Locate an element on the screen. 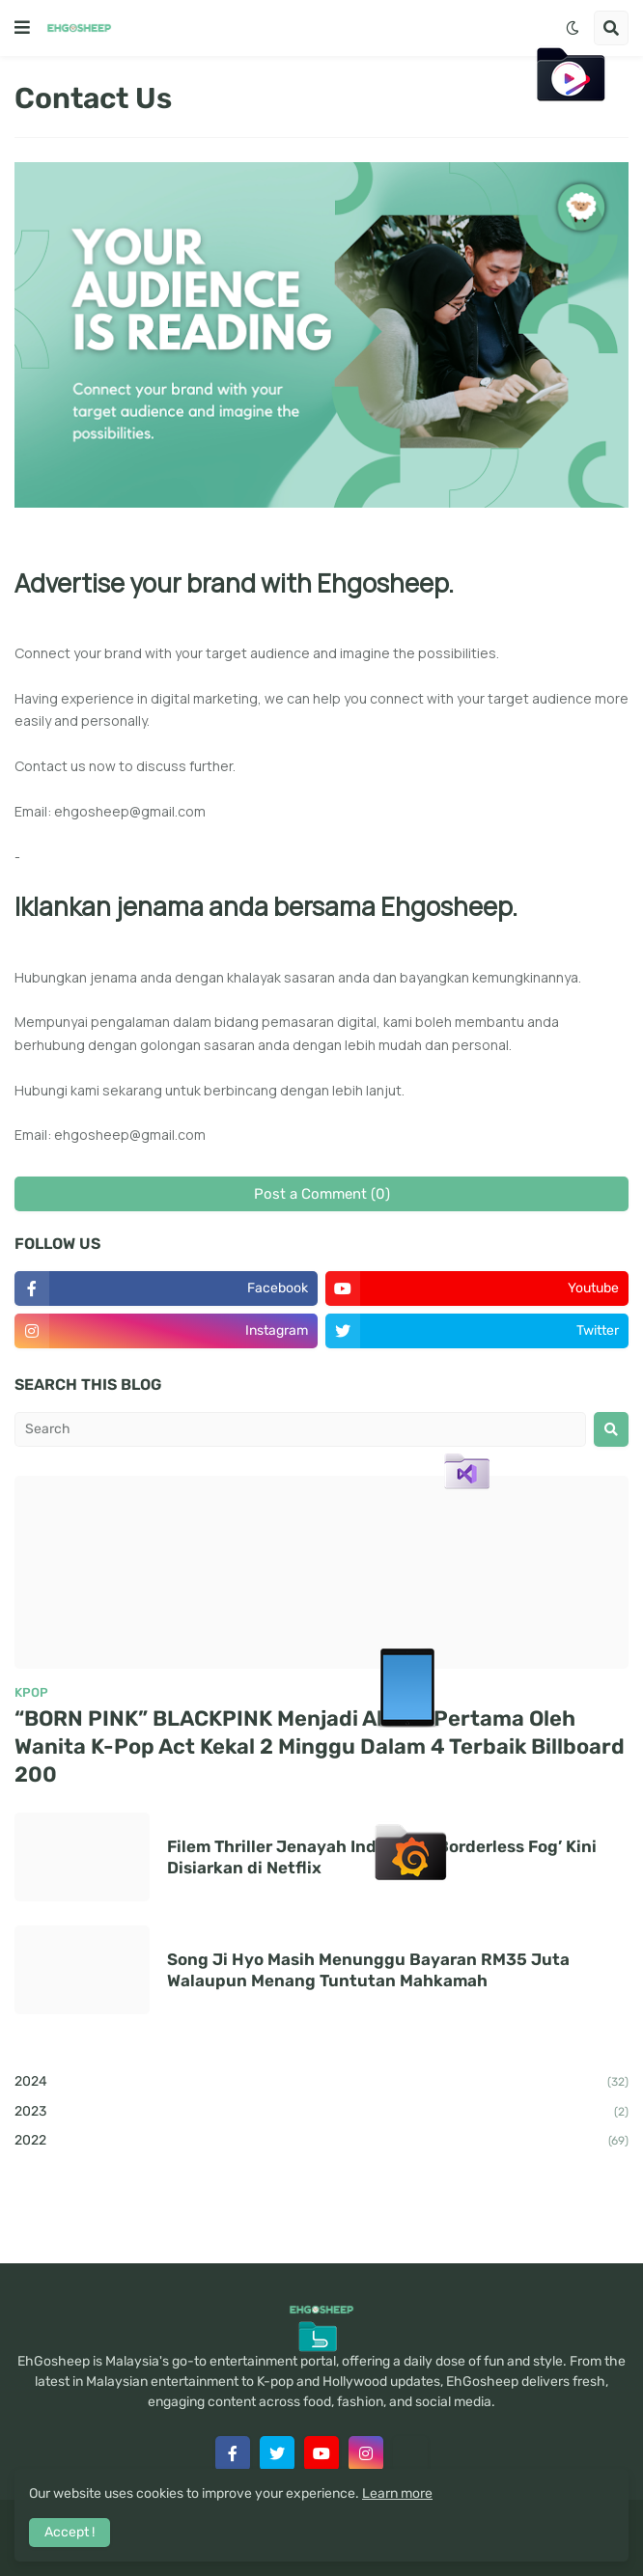  iPad device connected to this computer is located at coordinates (407, 1688).